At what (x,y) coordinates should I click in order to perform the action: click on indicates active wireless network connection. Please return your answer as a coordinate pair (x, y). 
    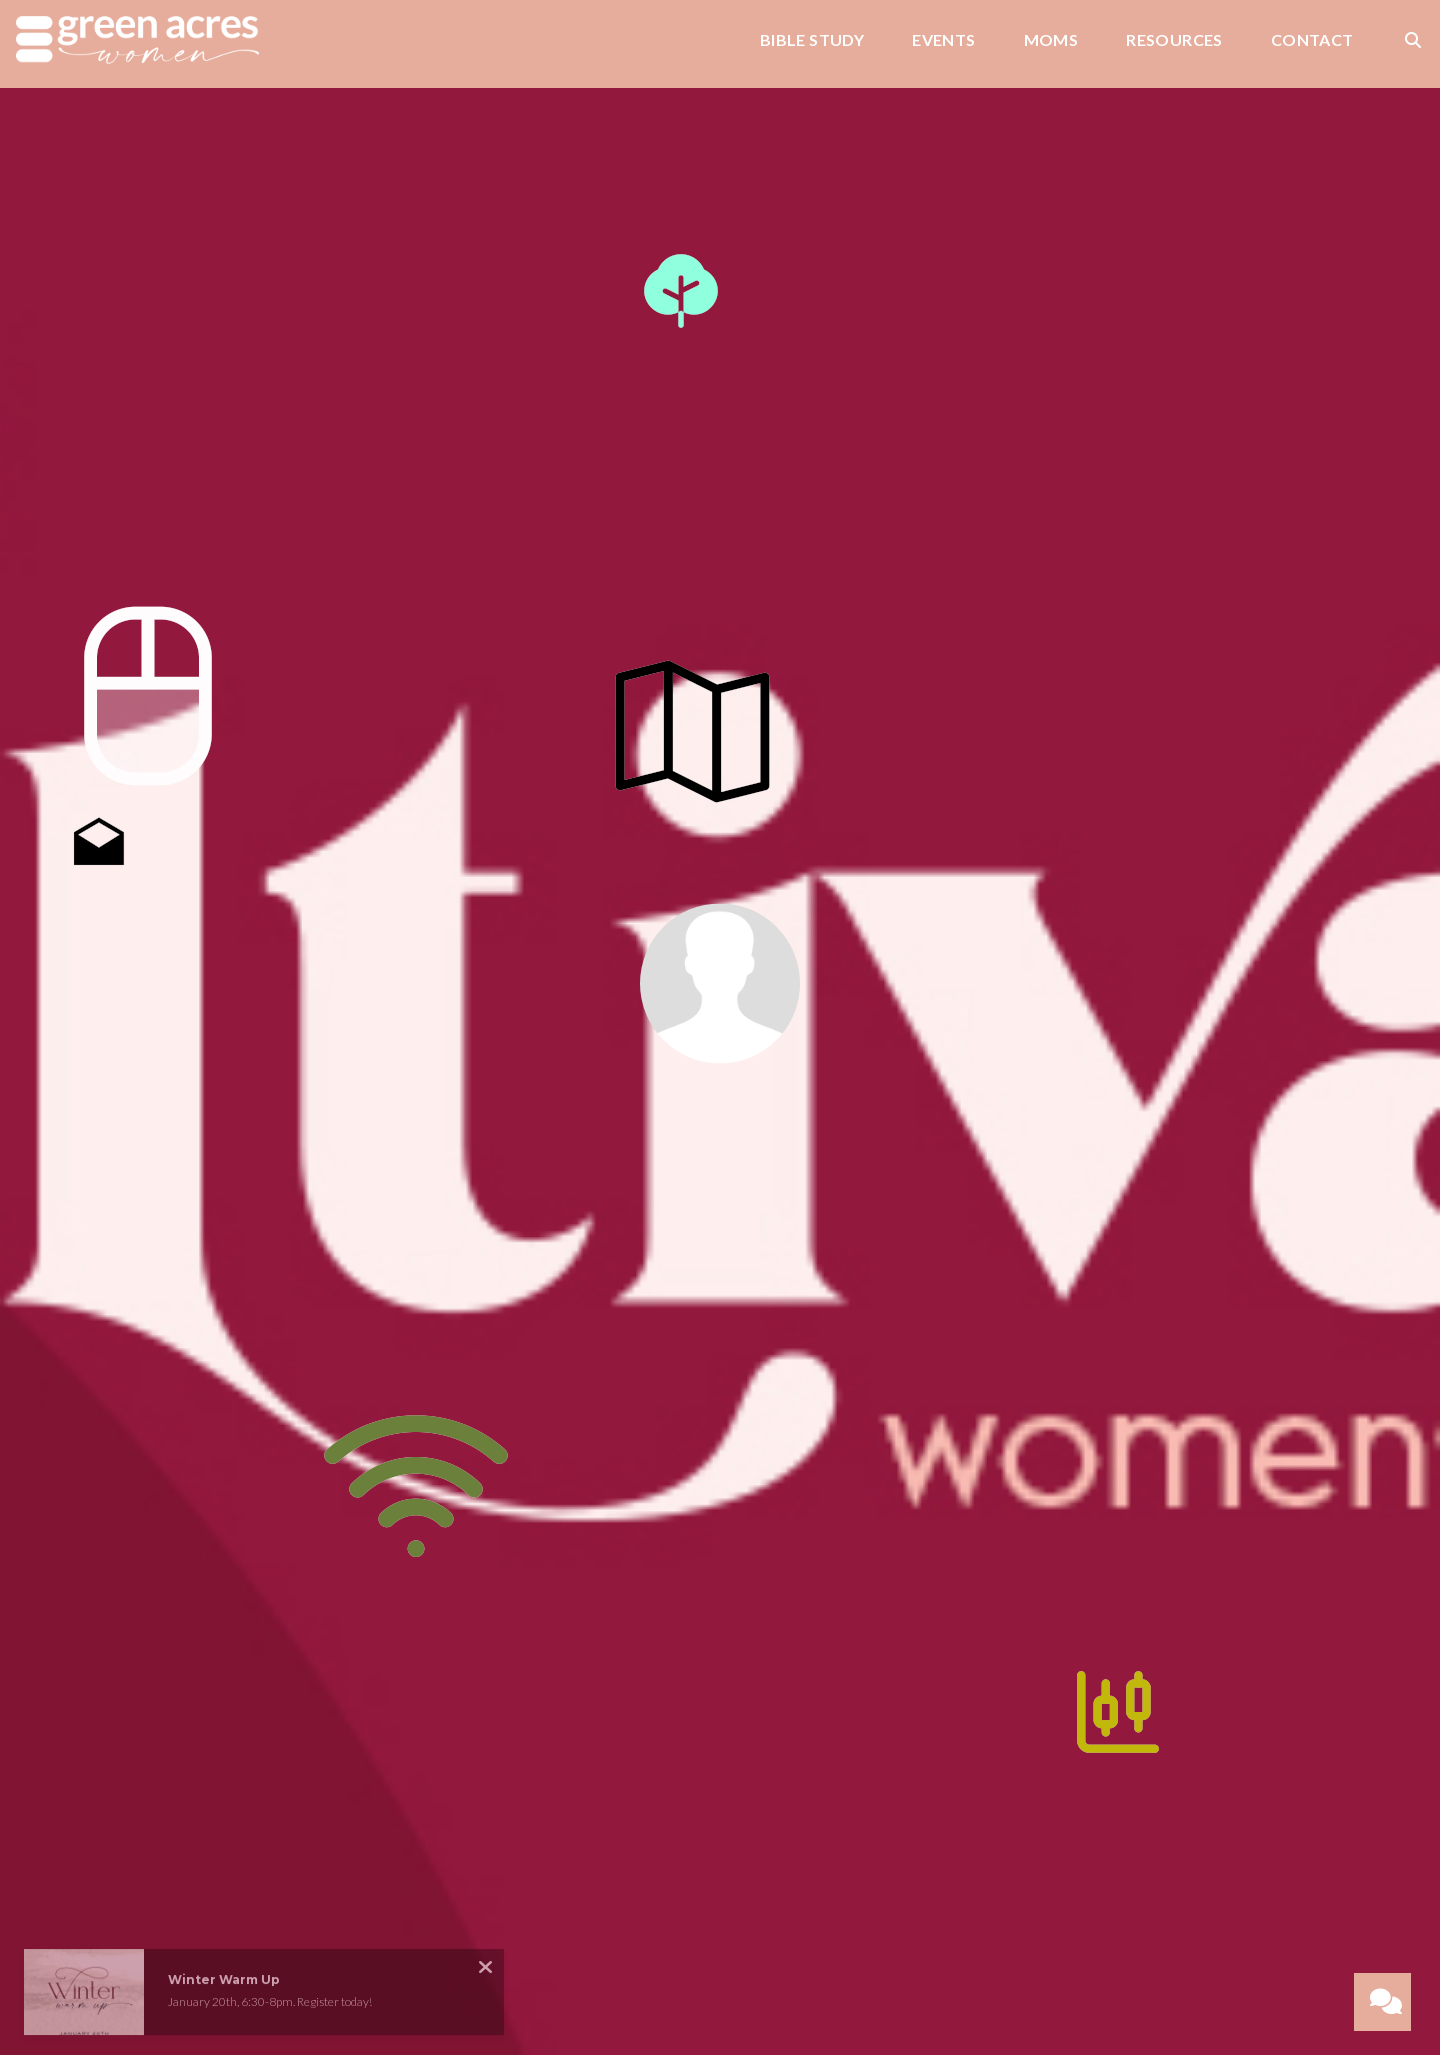
    Looking at the image, I should click on (416, 1482).